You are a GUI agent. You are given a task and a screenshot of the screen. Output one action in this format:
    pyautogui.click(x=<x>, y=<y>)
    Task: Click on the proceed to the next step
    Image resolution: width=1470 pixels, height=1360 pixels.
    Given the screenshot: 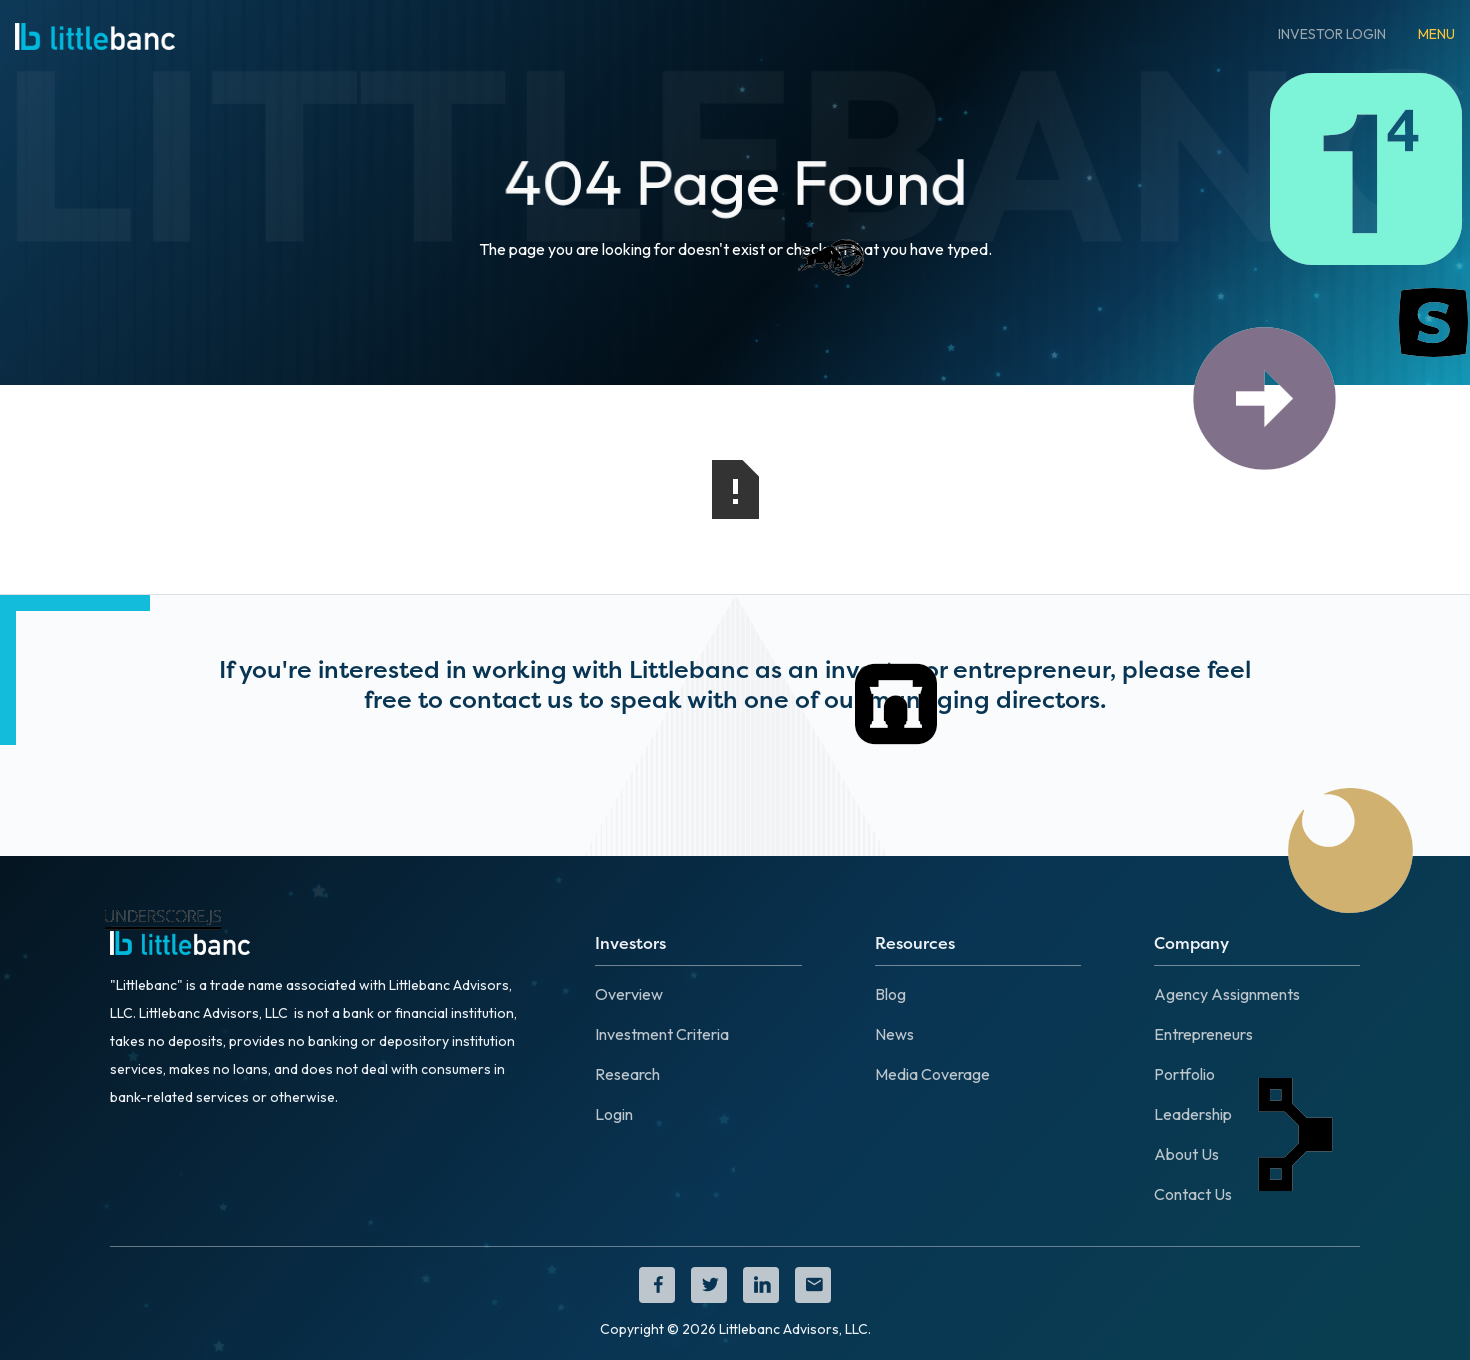 What is the action you would take?
    pyautogui.click(x=1264, y=398)
    